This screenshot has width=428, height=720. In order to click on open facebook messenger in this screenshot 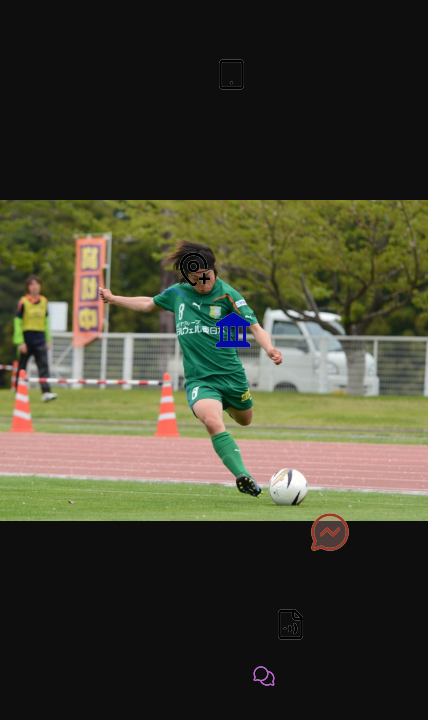, I will do `click(330, 532)`.